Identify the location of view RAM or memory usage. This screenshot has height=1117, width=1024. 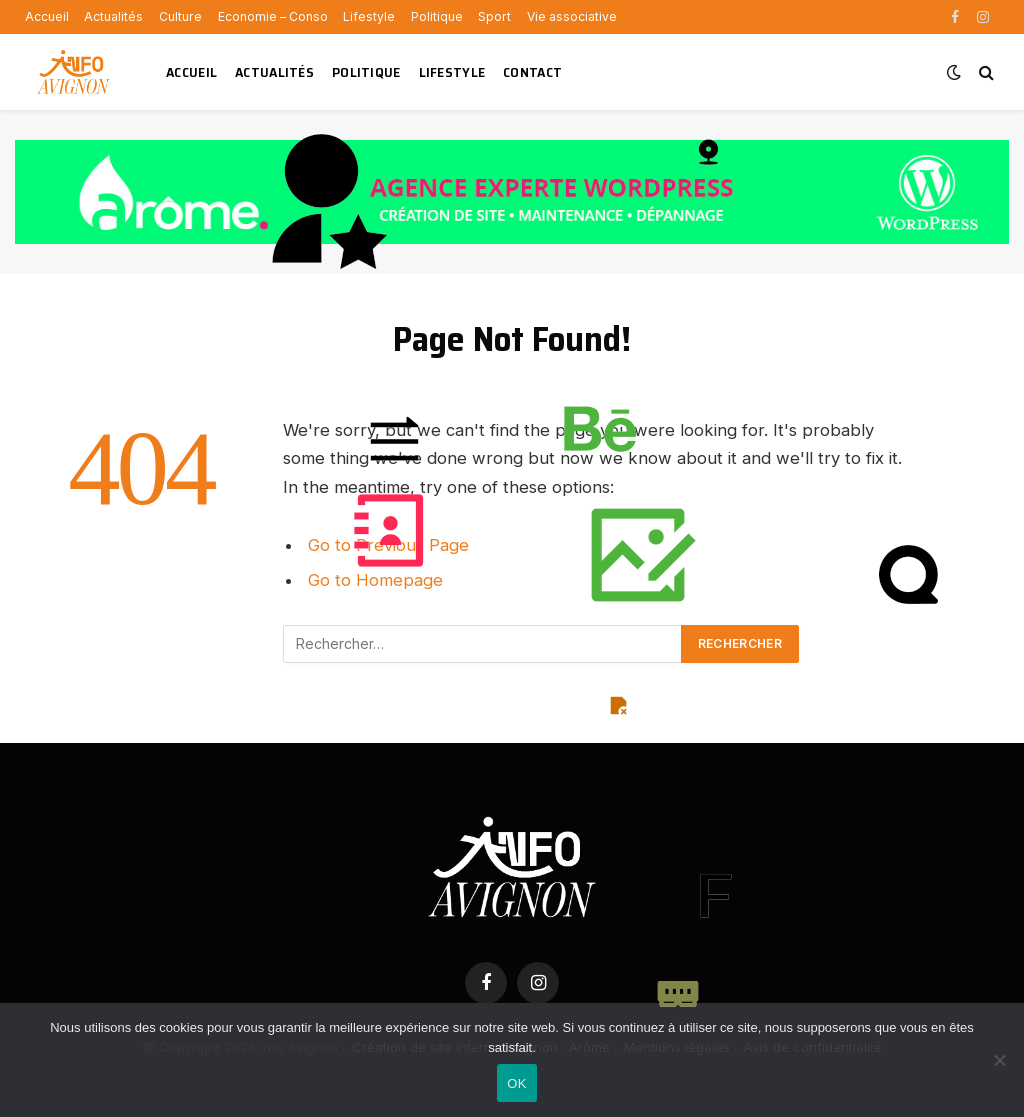
(678, 994).